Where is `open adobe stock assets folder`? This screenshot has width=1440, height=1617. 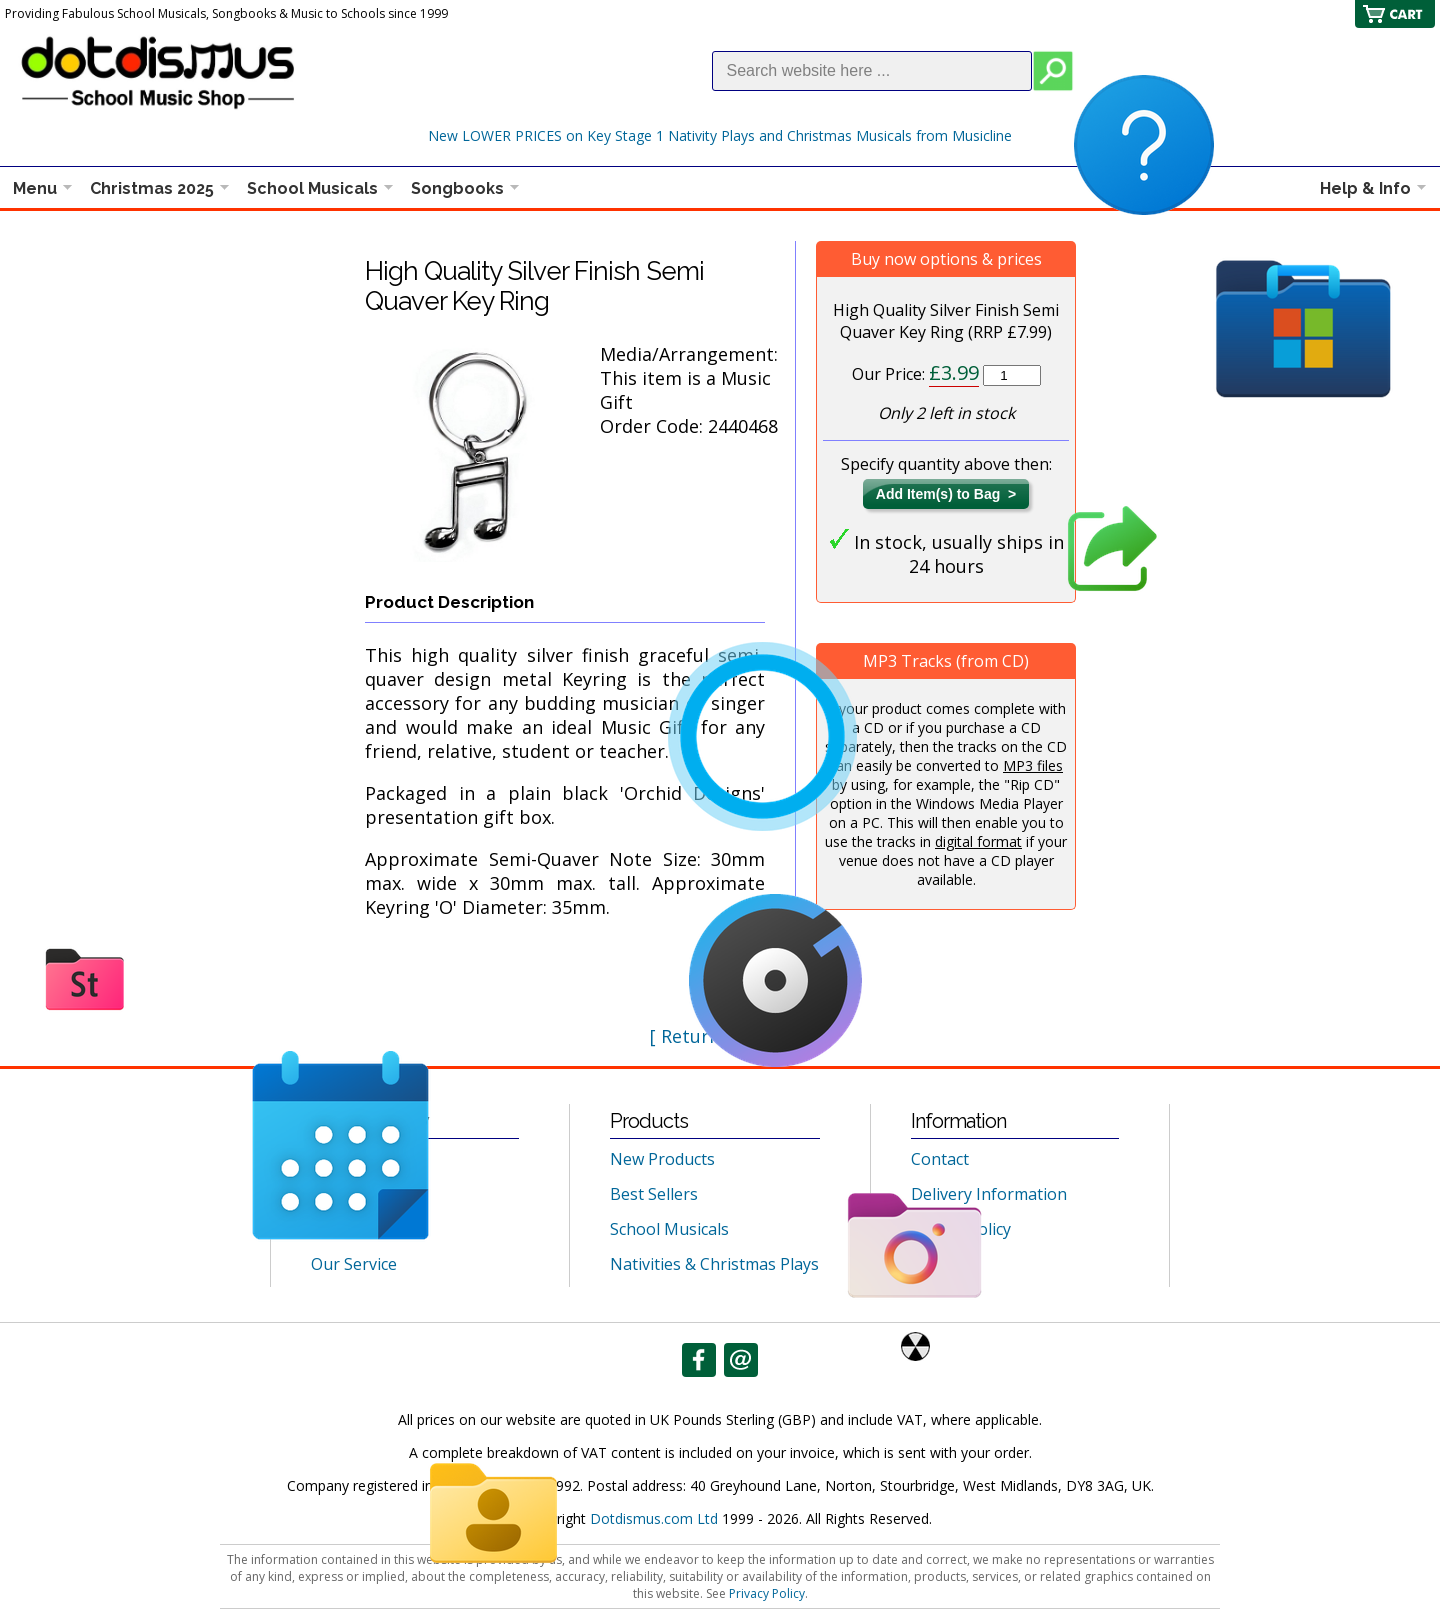
open adobe stock assets folder is located at coordinates (84, 981).